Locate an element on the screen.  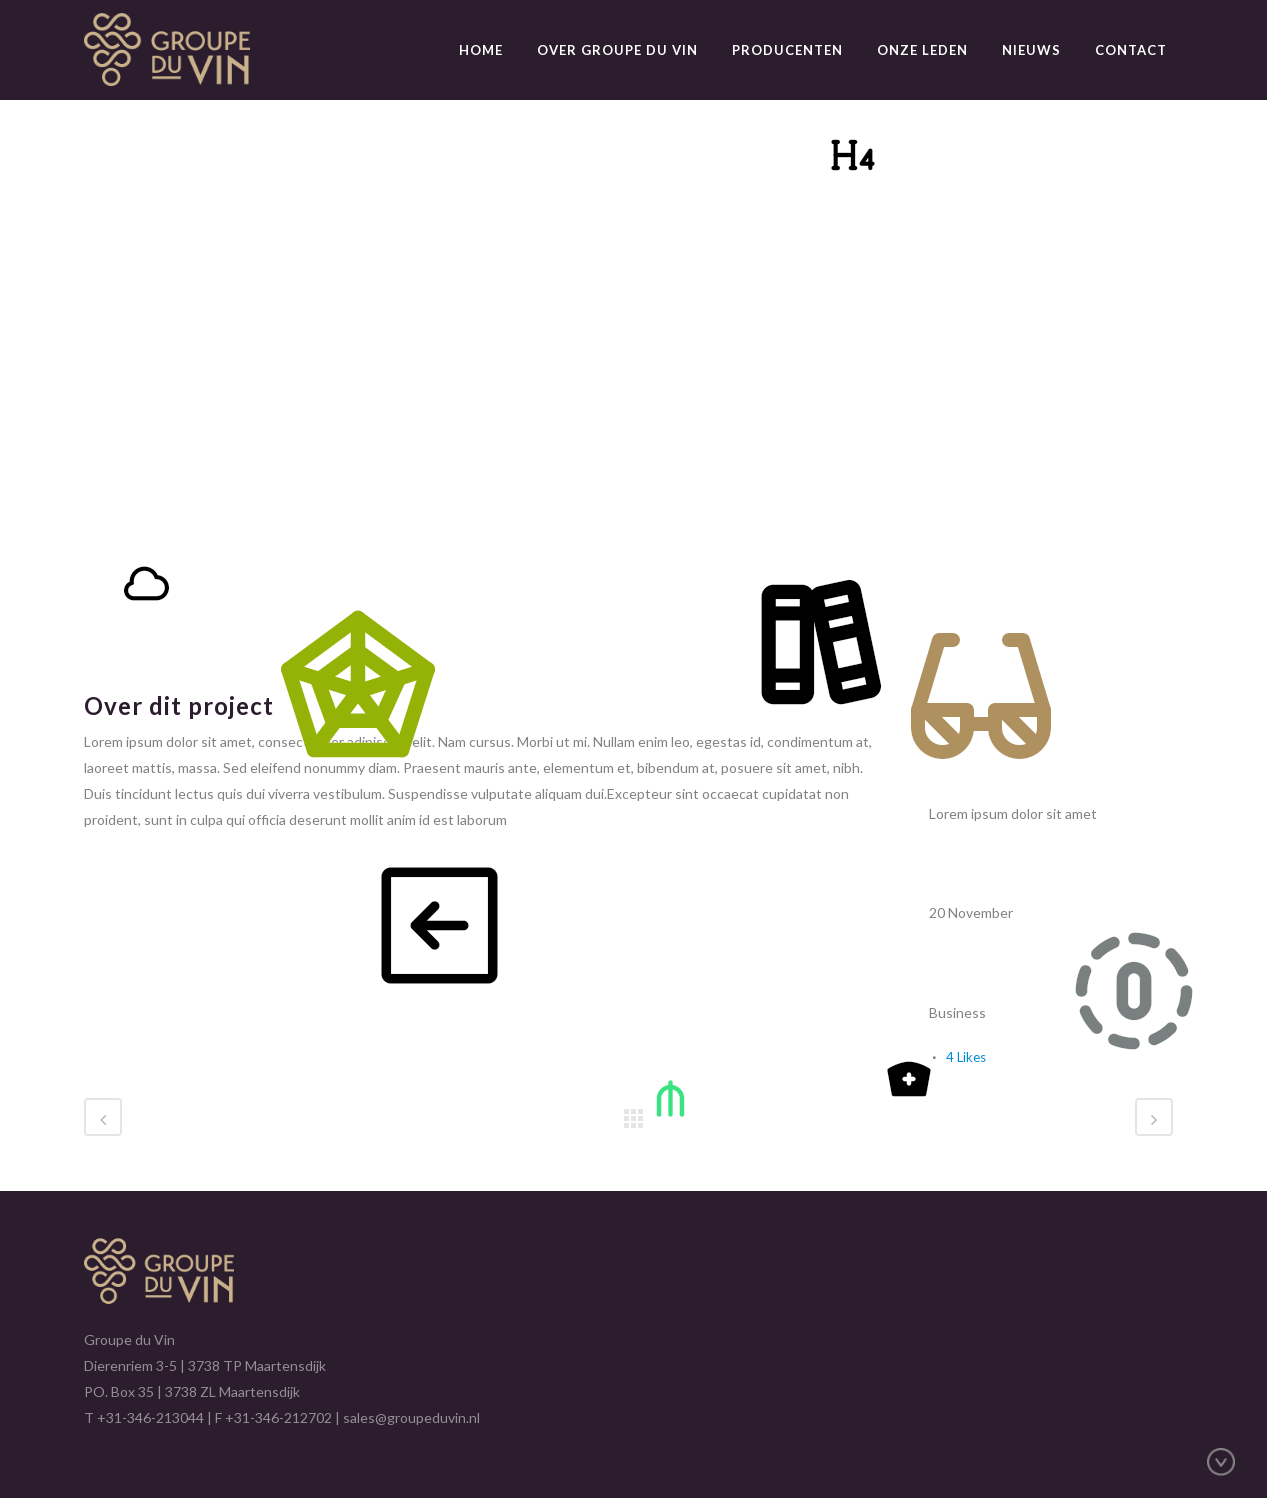
access nursing or healthcare services is located at coordinates (909, 1079).